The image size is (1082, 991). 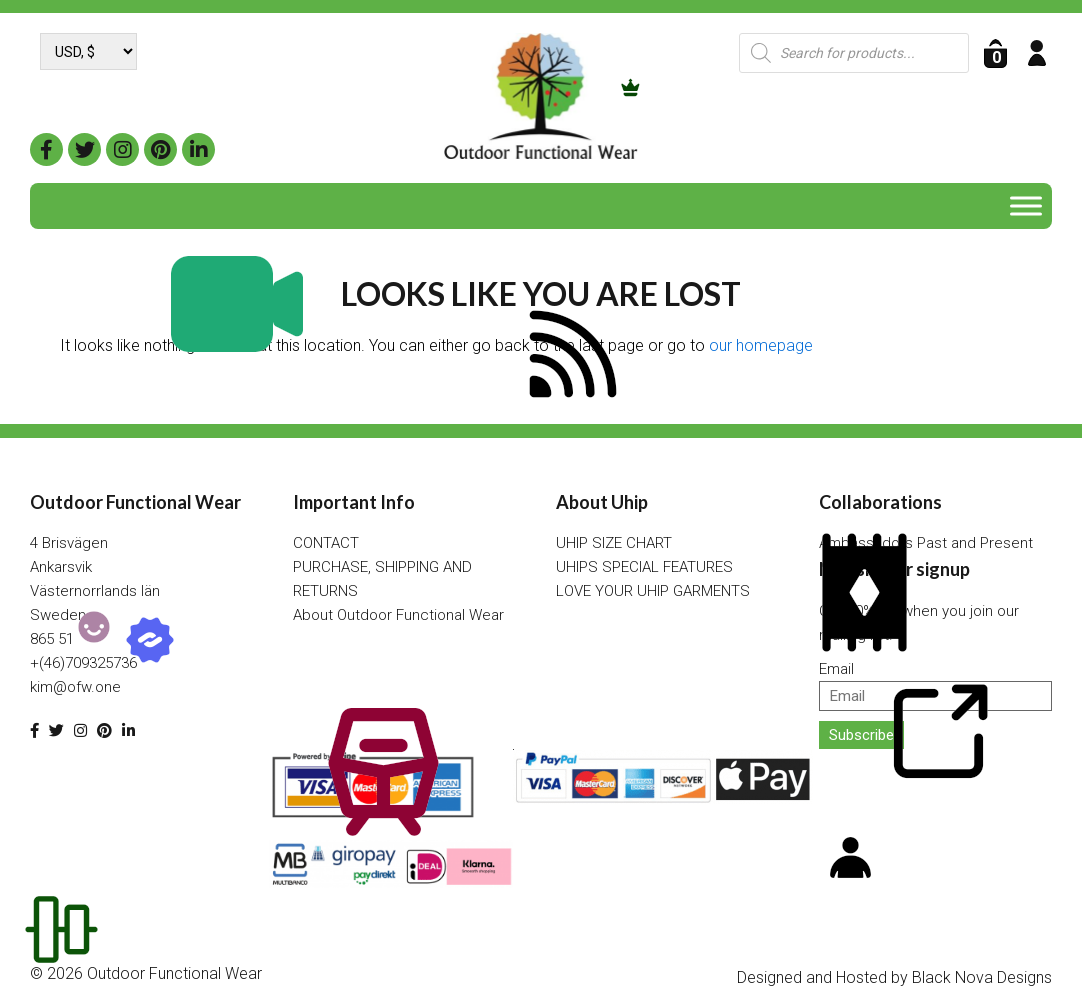 What do you see at coordinates (938, 733) in the screenshot?
I see `open in a new window` at bounding box center [938, 733].